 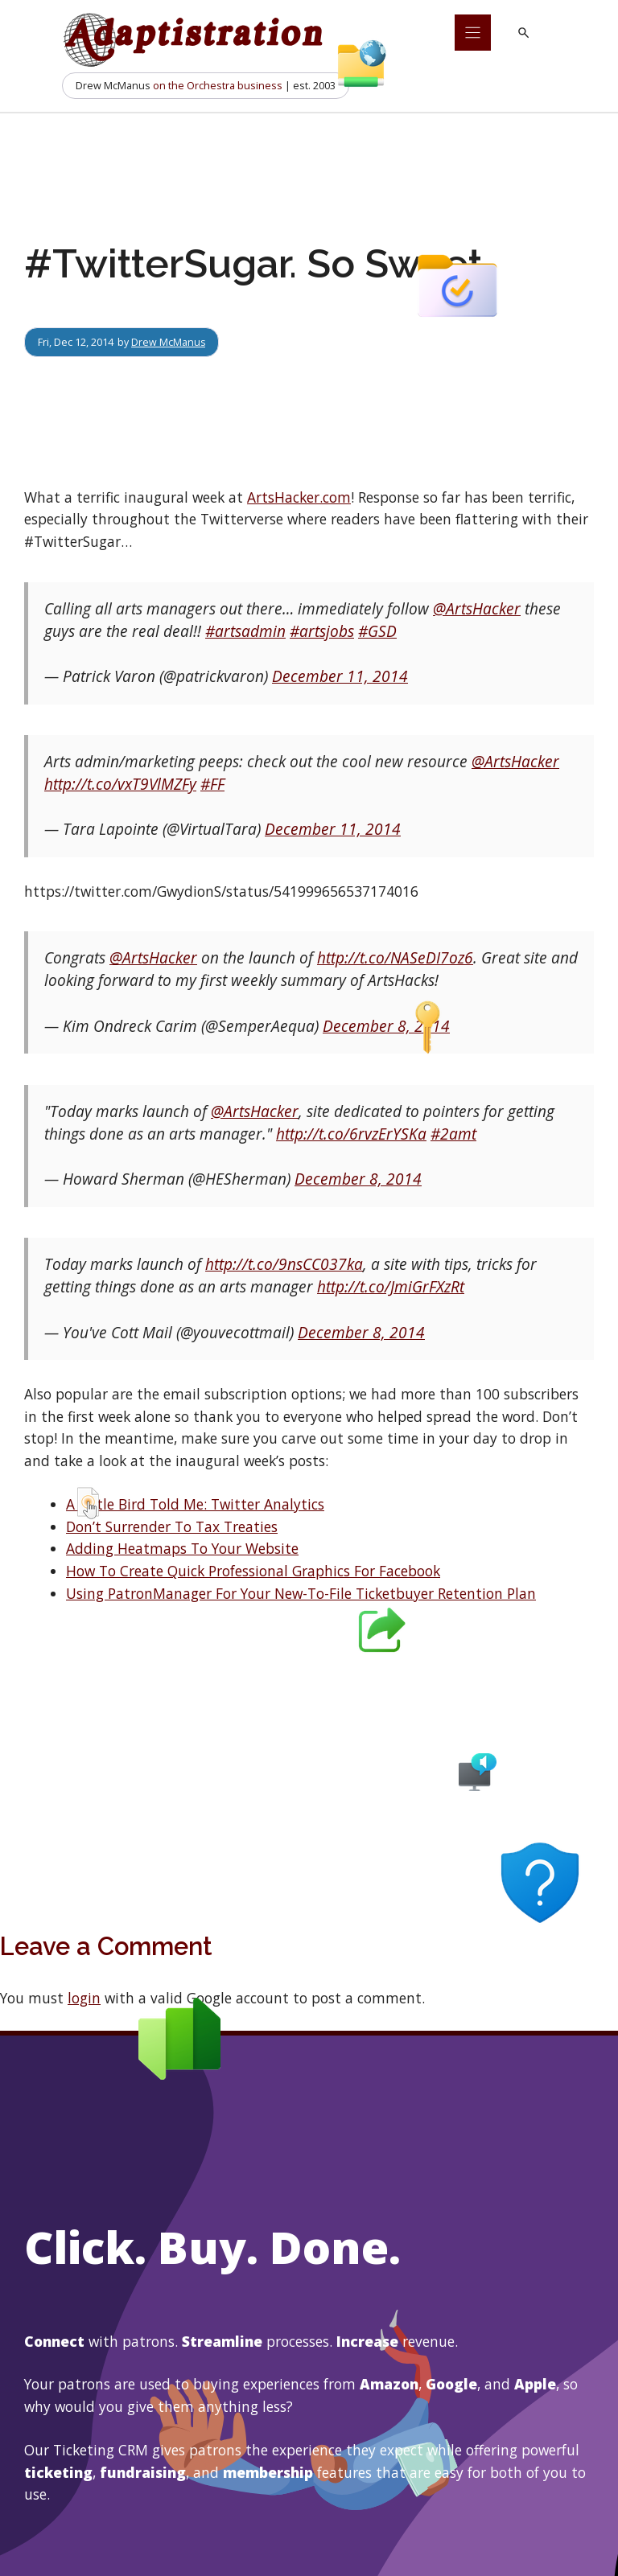 I want to click on access help and support resources, so click(x=540, y=1883).